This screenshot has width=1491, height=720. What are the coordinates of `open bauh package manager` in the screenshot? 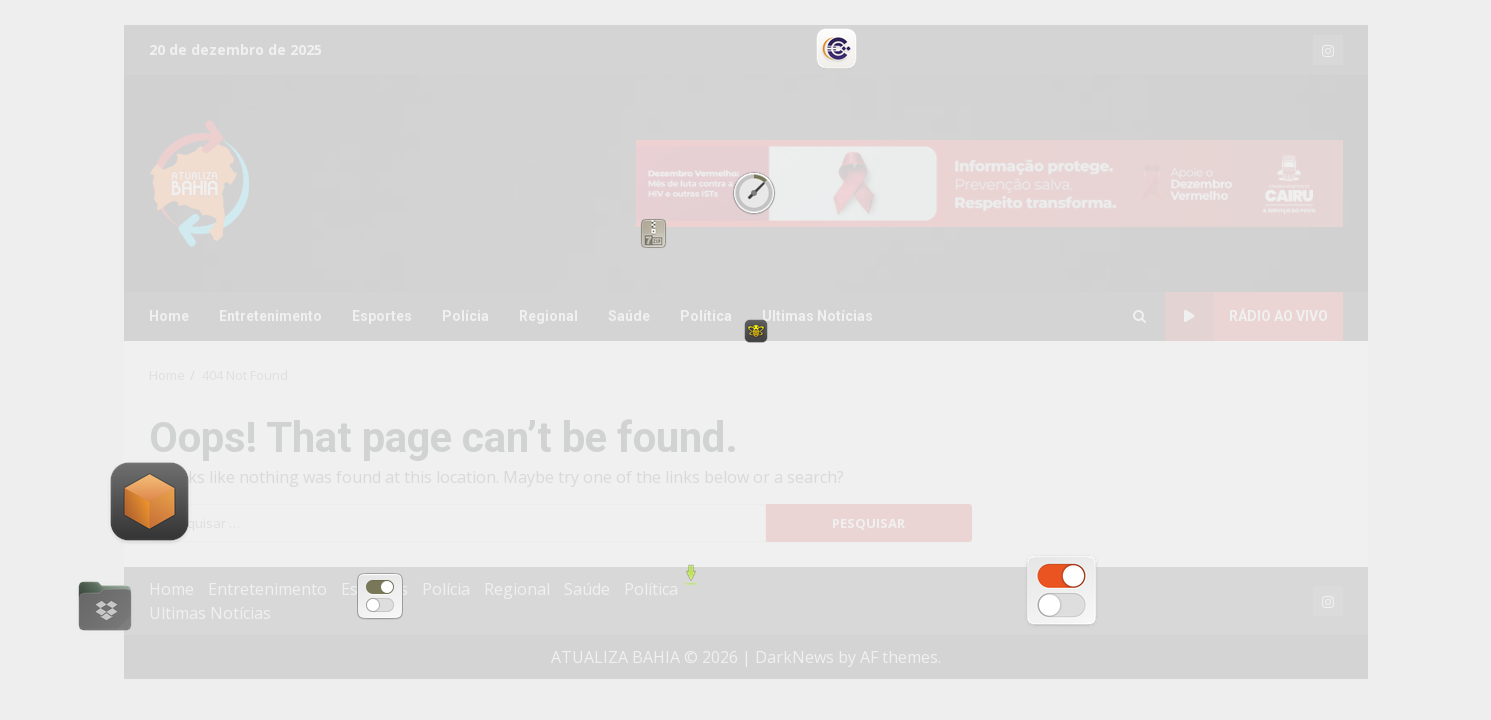 It's located at (149, 501).